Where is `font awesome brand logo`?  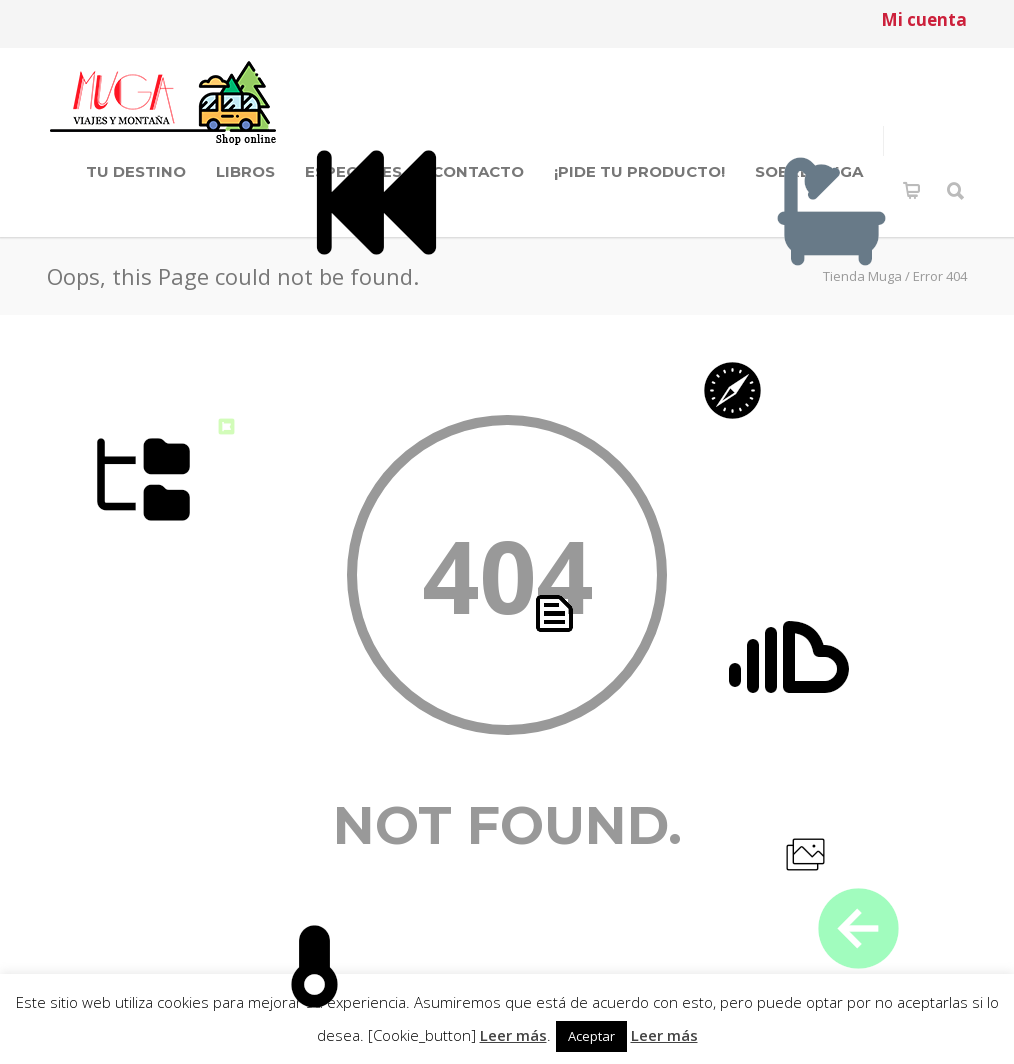
font awesome brand logo is located at coordinates (226, 426).